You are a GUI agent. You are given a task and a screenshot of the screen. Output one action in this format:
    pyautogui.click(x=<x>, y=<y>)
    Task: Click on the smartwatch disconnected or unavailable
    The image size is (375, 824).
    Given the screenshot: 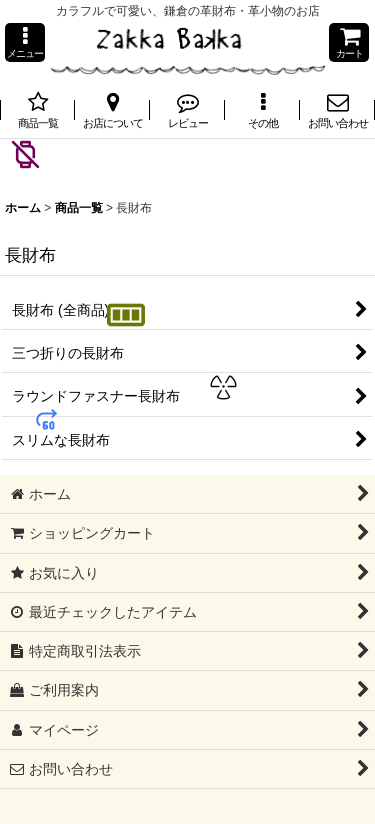 What is the action you would take?
    pyautogui.click(x=25, y=154)
    